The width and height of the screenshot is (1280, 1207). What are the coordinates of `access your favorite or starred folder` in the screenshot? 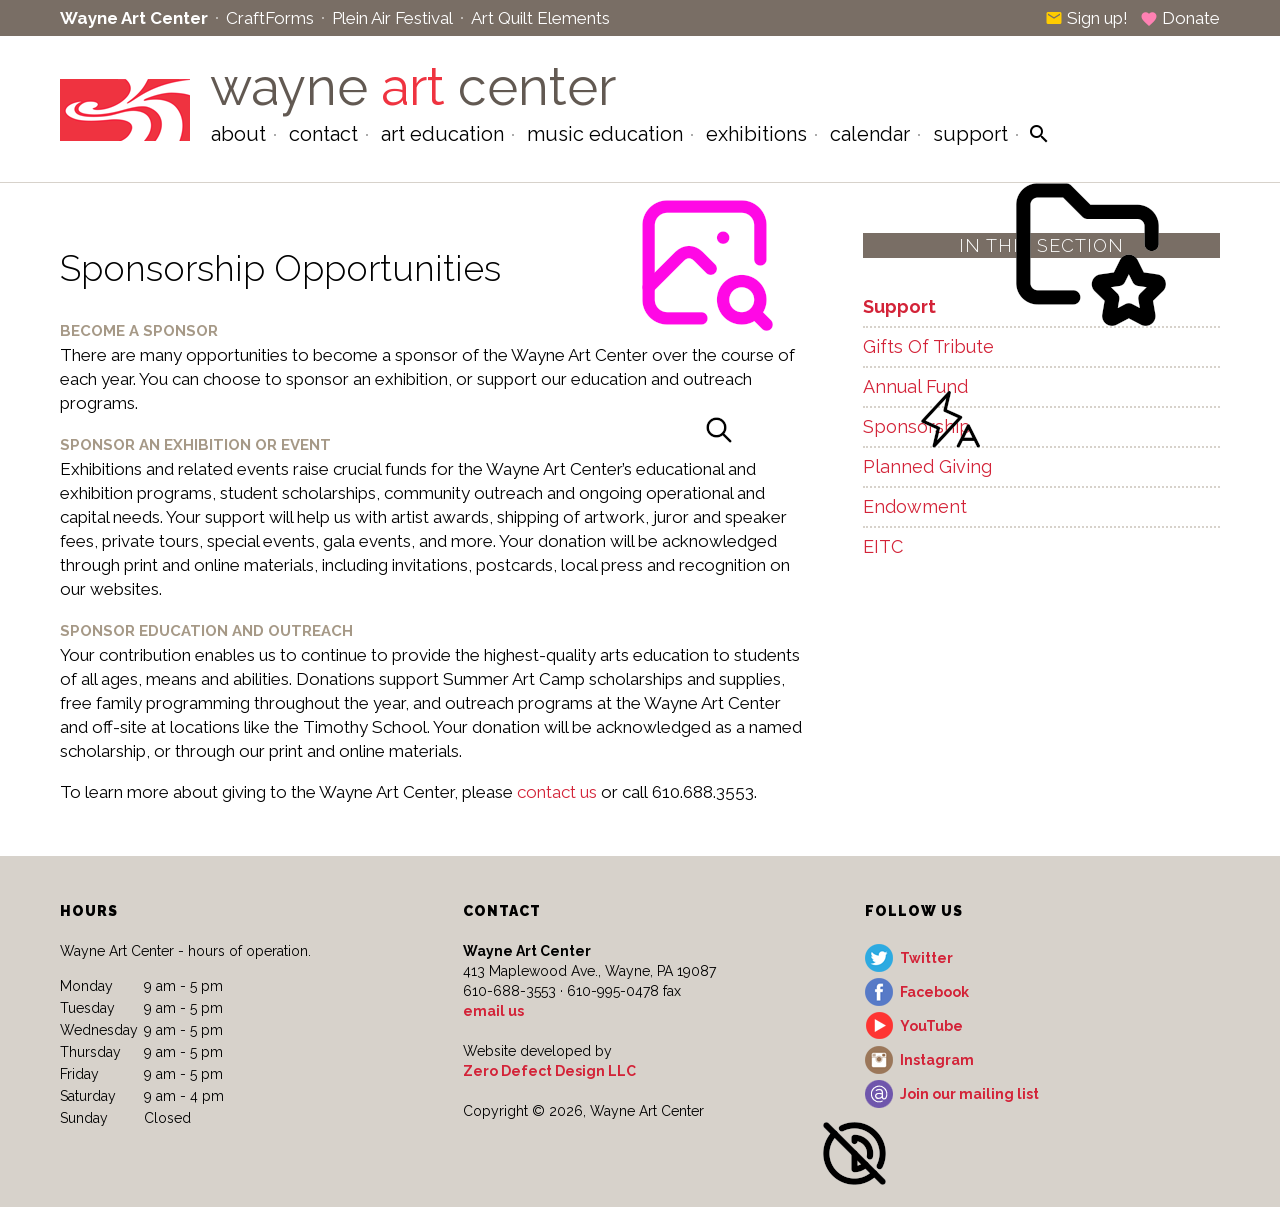 It's located at (1087, 247).